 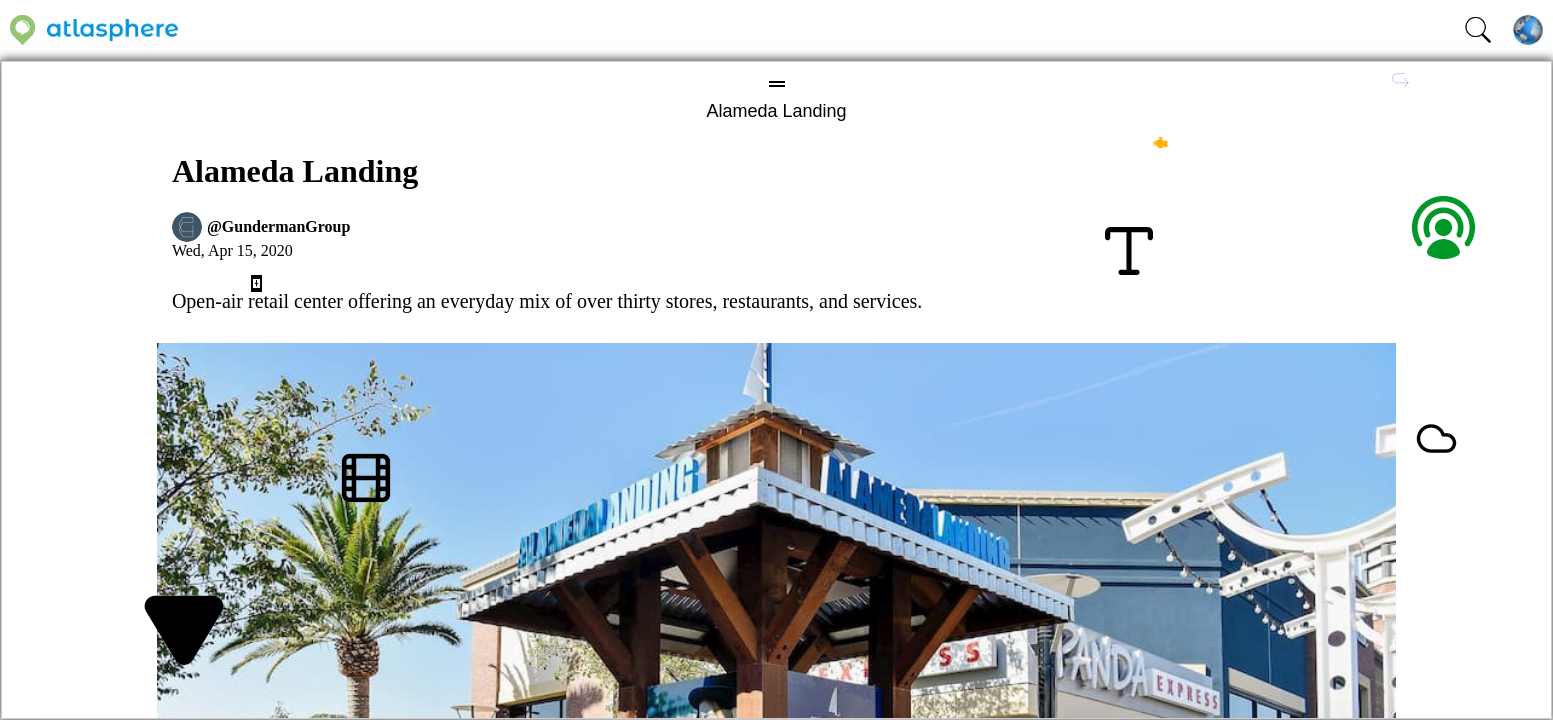 What do you see at coordinates (184, 628) in the screenshot?
I see `expand dropdown menu` at bounding box center [184, 628].